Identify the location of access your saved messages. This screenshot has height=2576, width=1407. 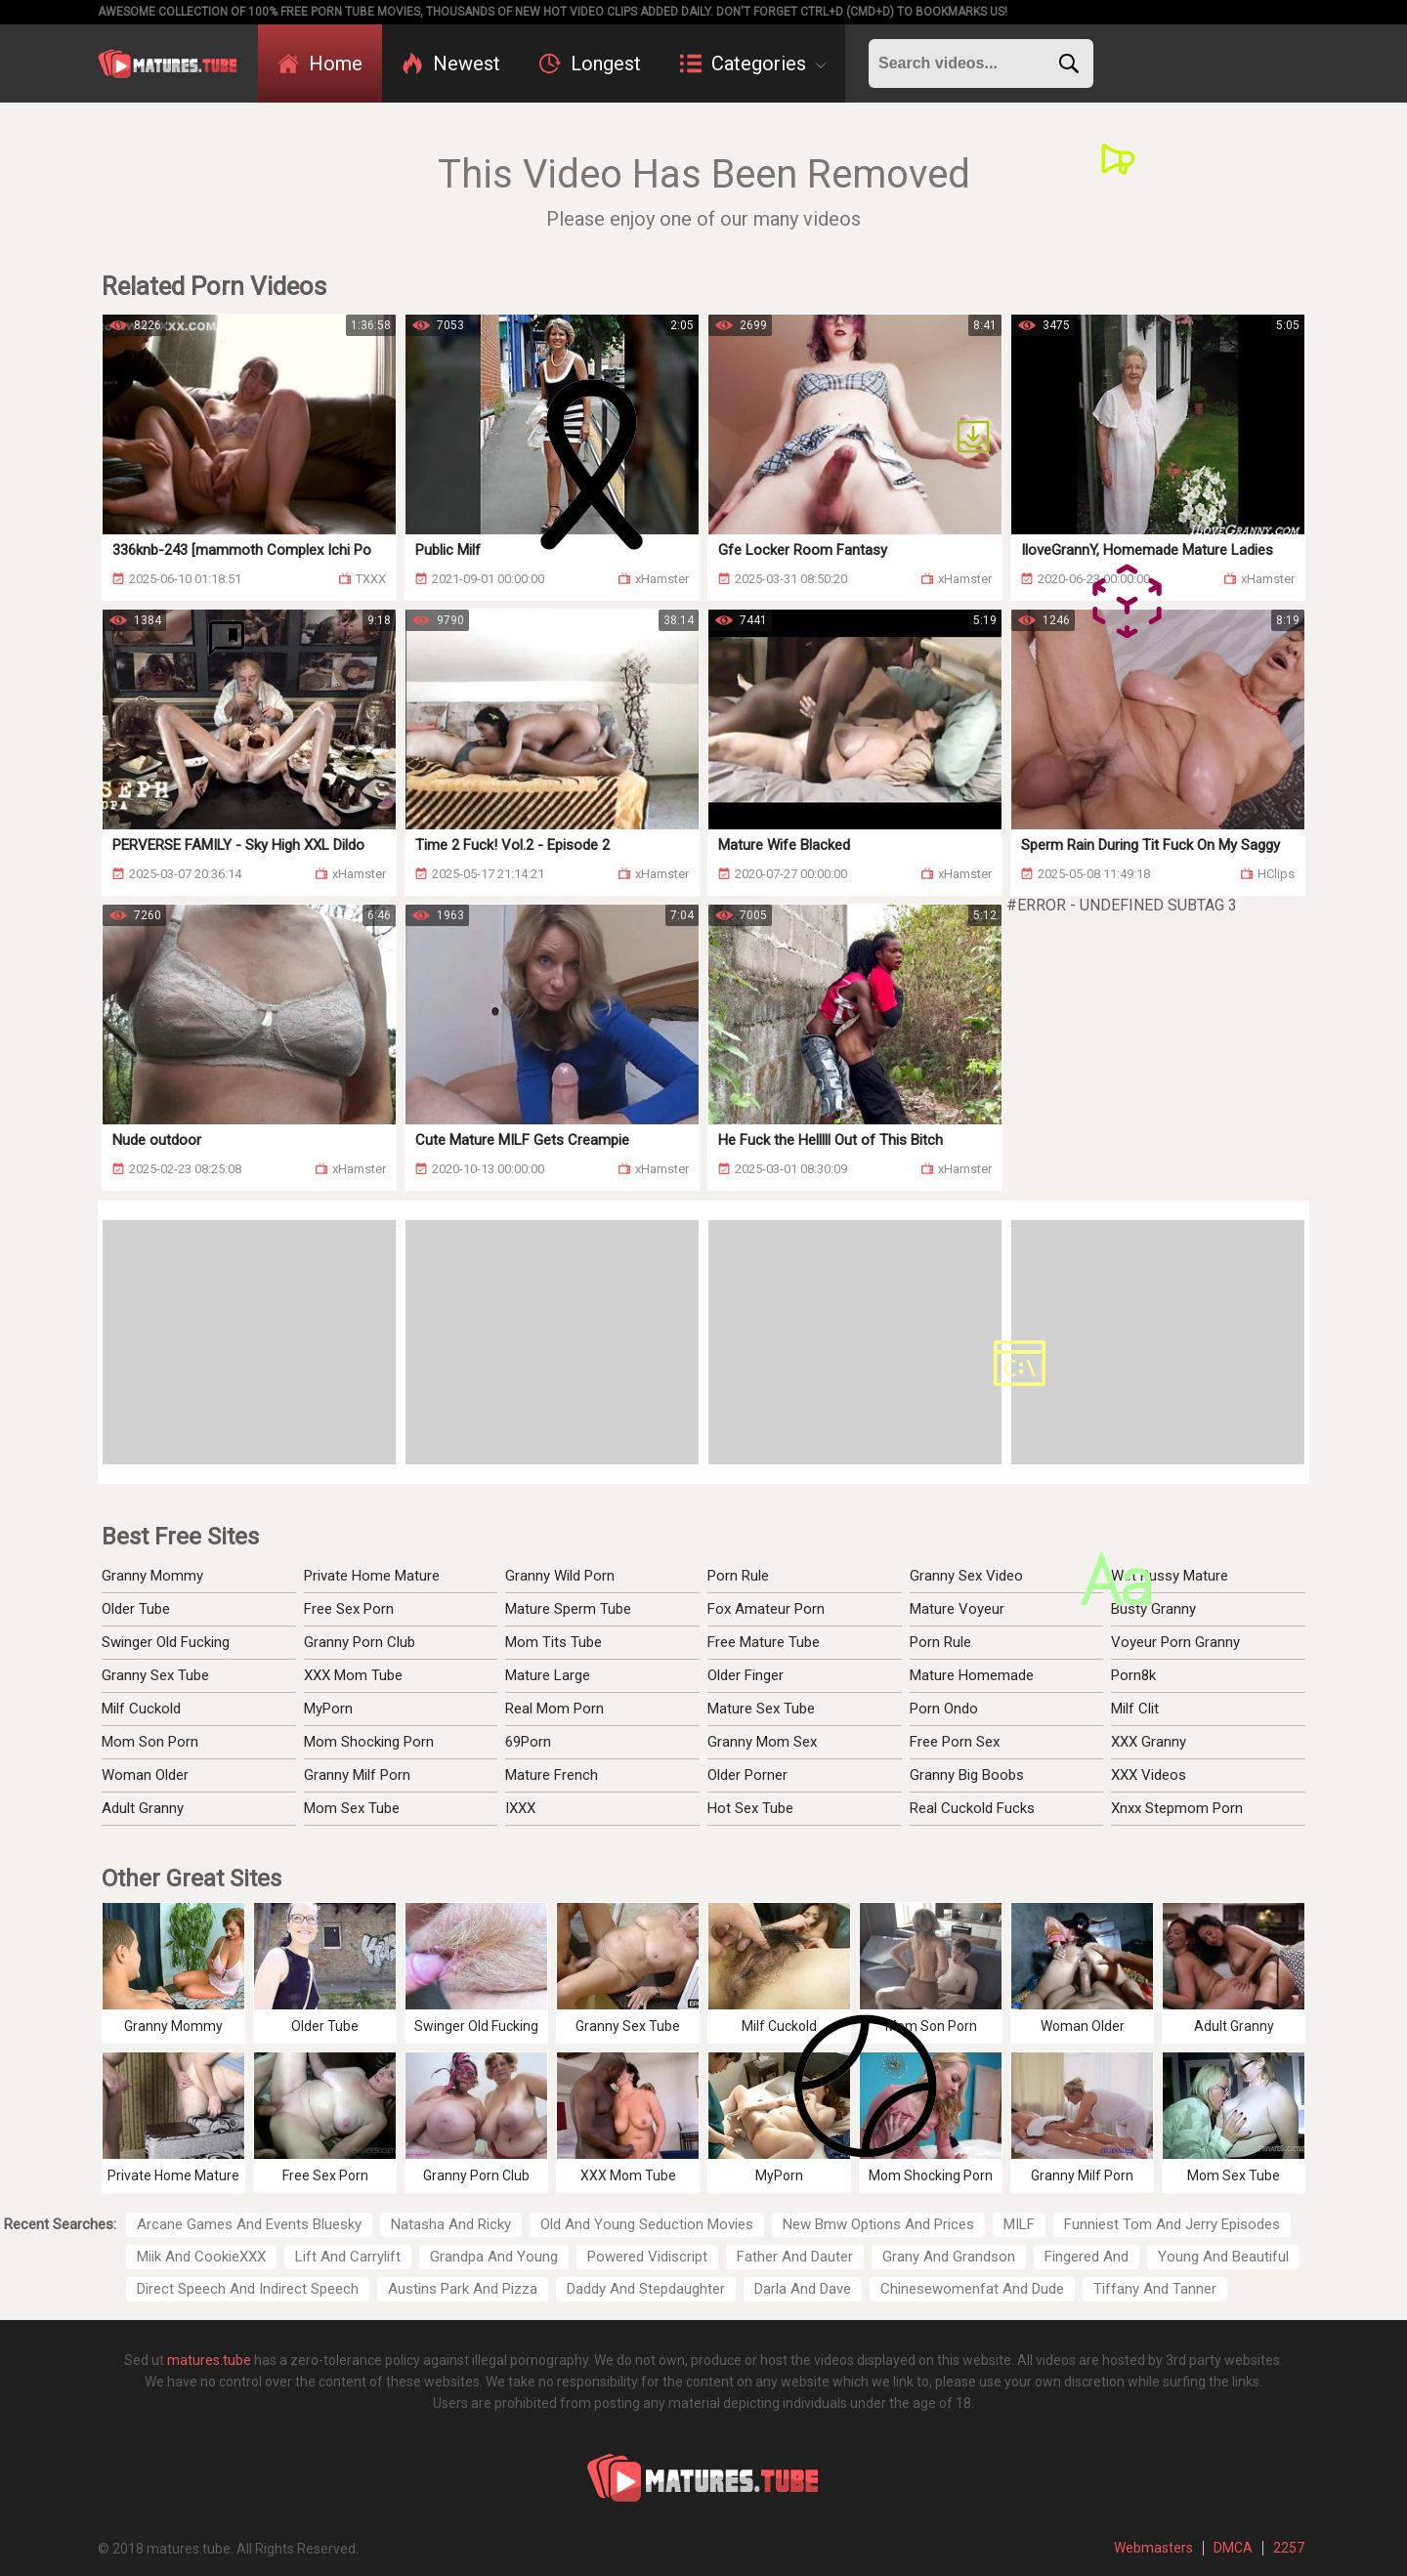
(227, 639).